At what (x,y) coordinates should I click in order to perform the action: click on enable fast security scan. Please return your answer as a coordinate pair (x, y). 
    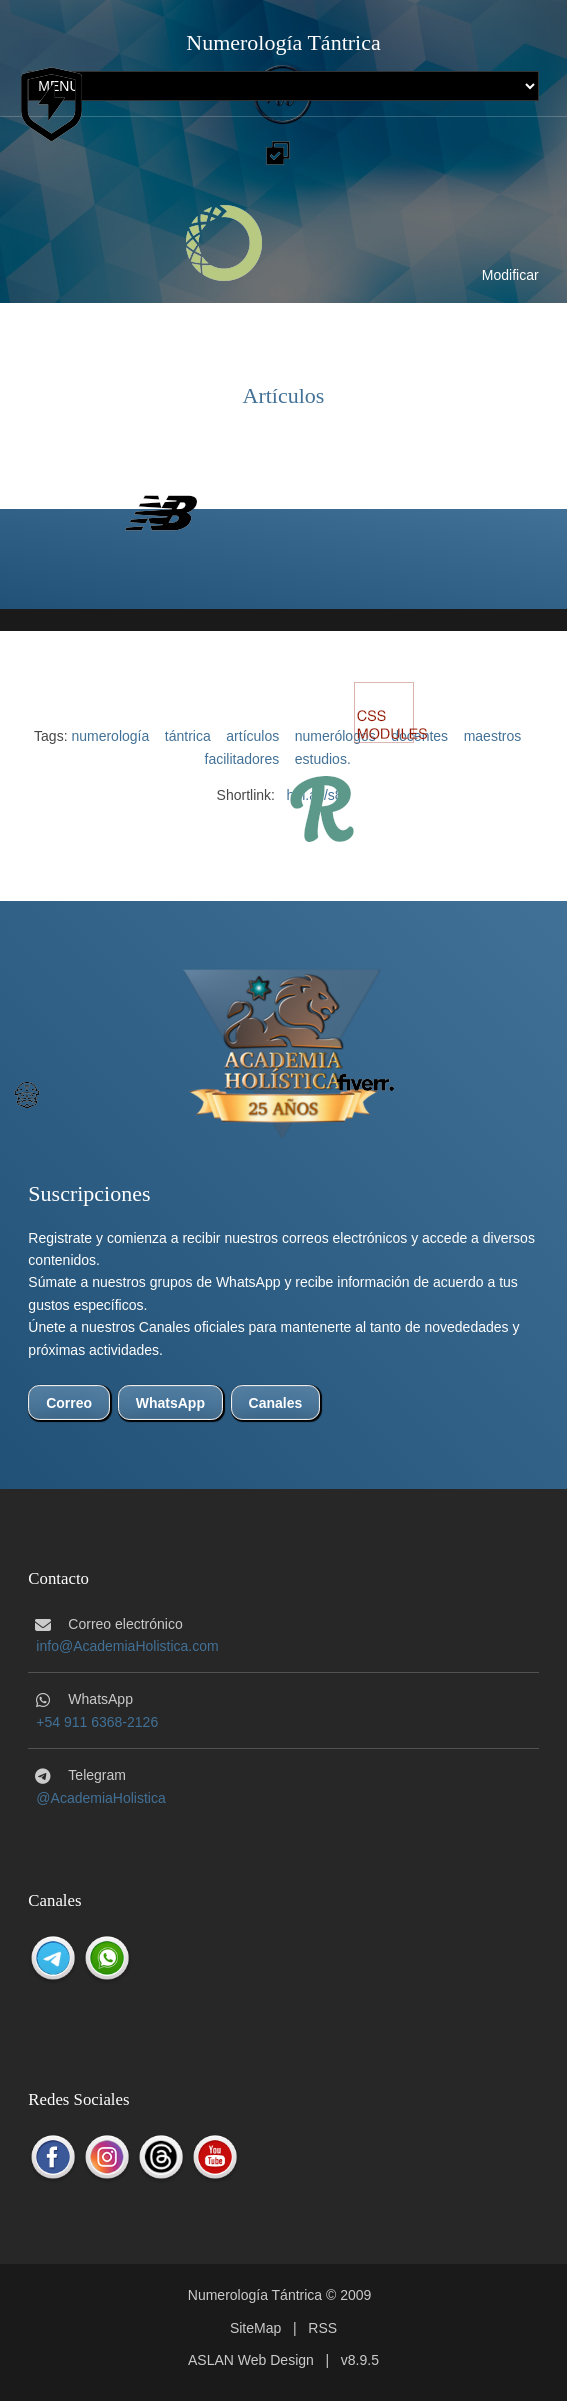
    Looking at the image, I should click on (51, 104).